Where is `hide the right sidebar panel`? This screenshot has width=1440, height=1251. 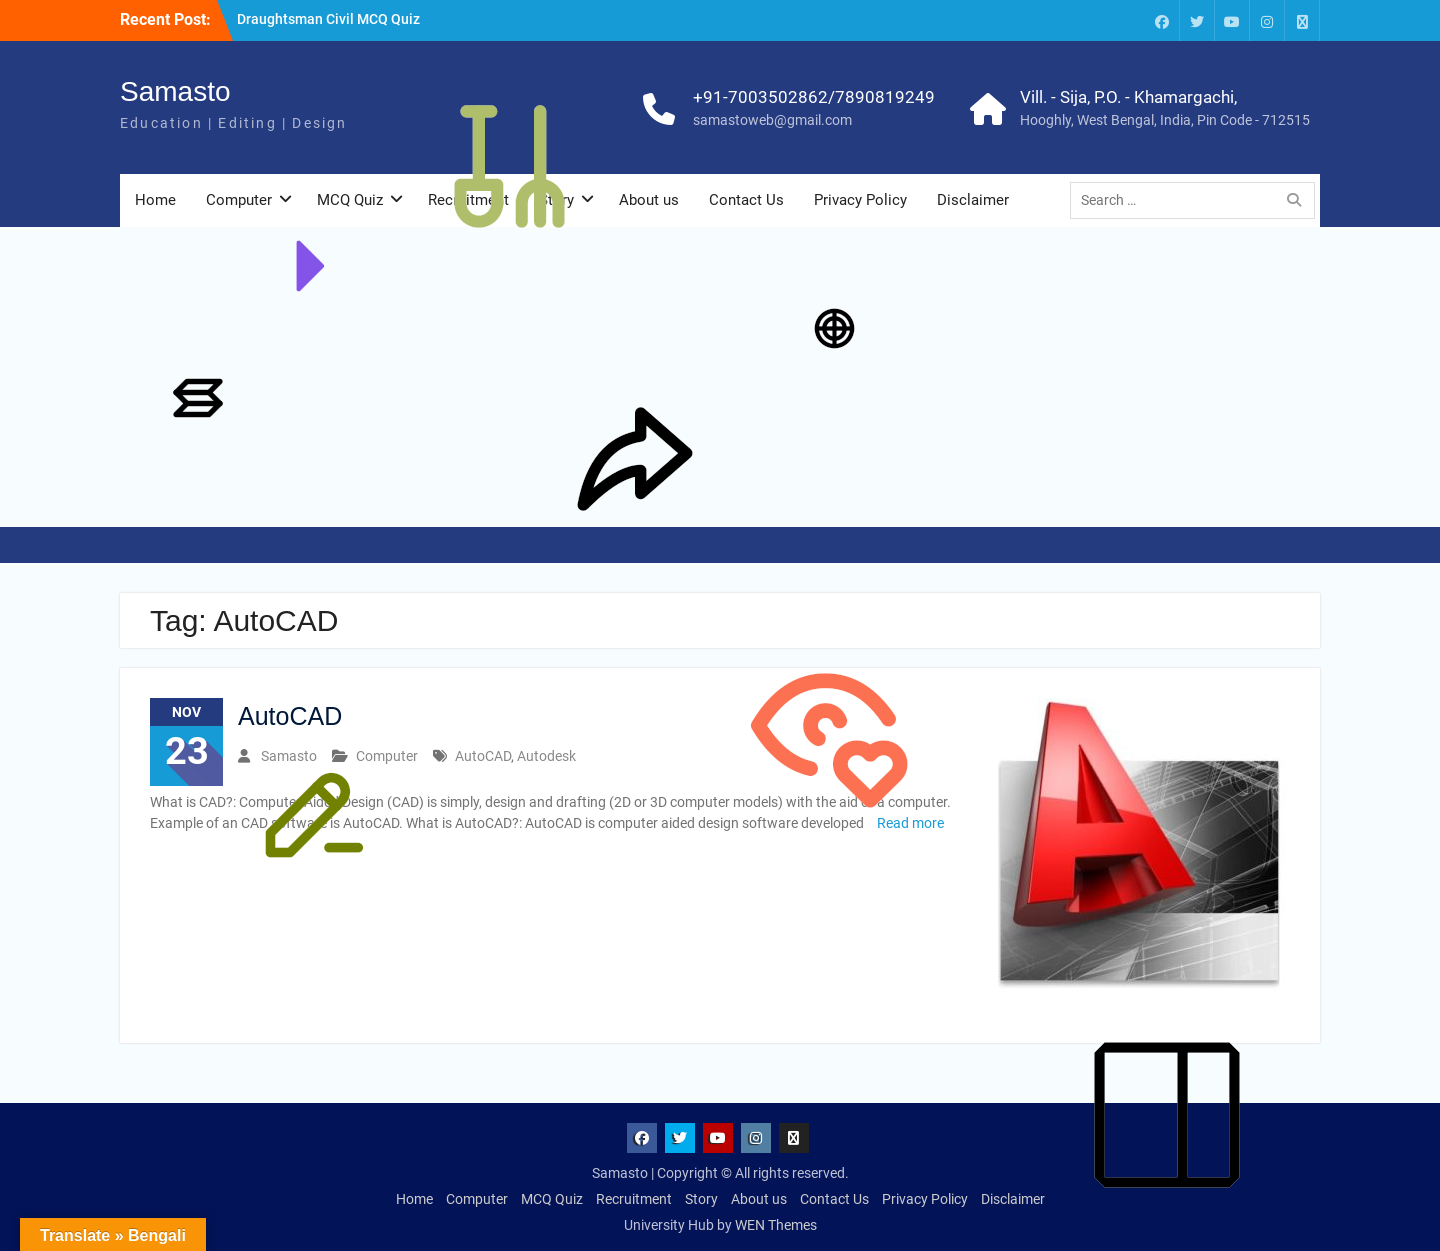 hide the right sidebar panel is located at coordinates (1167, 1115).